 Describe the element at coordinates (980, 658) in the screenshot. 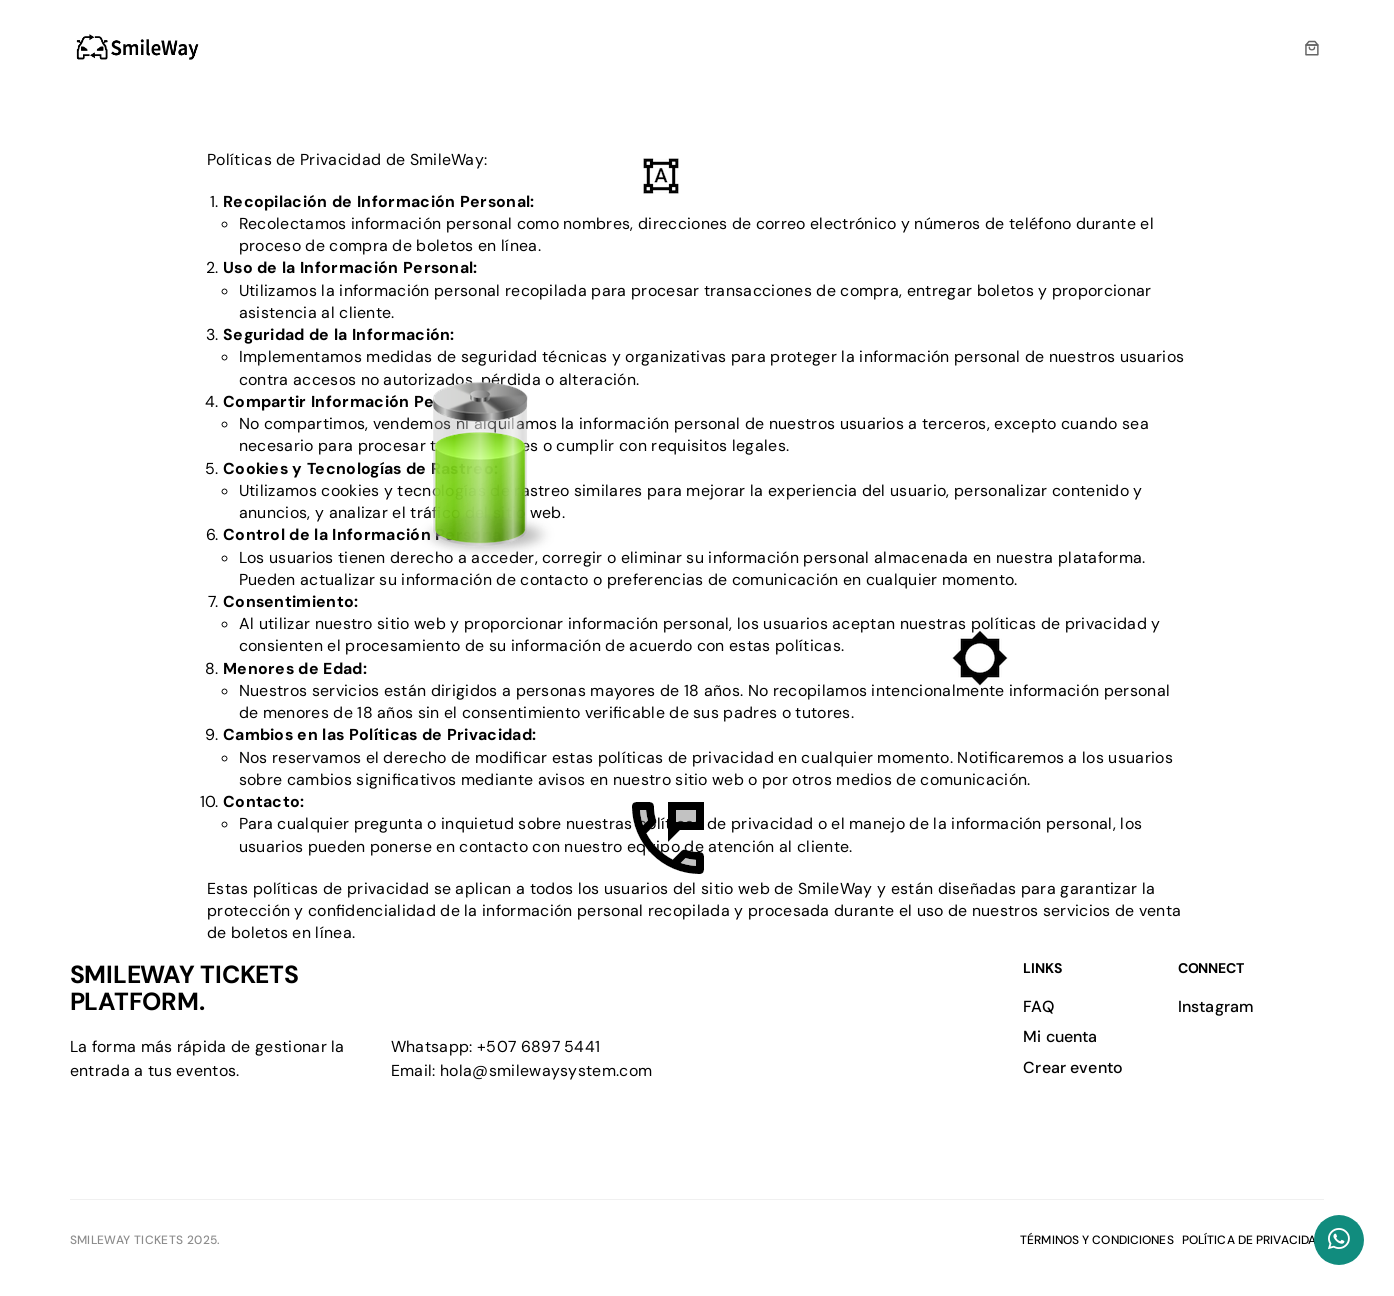

I see `adjust screen brightness settings` at that location.